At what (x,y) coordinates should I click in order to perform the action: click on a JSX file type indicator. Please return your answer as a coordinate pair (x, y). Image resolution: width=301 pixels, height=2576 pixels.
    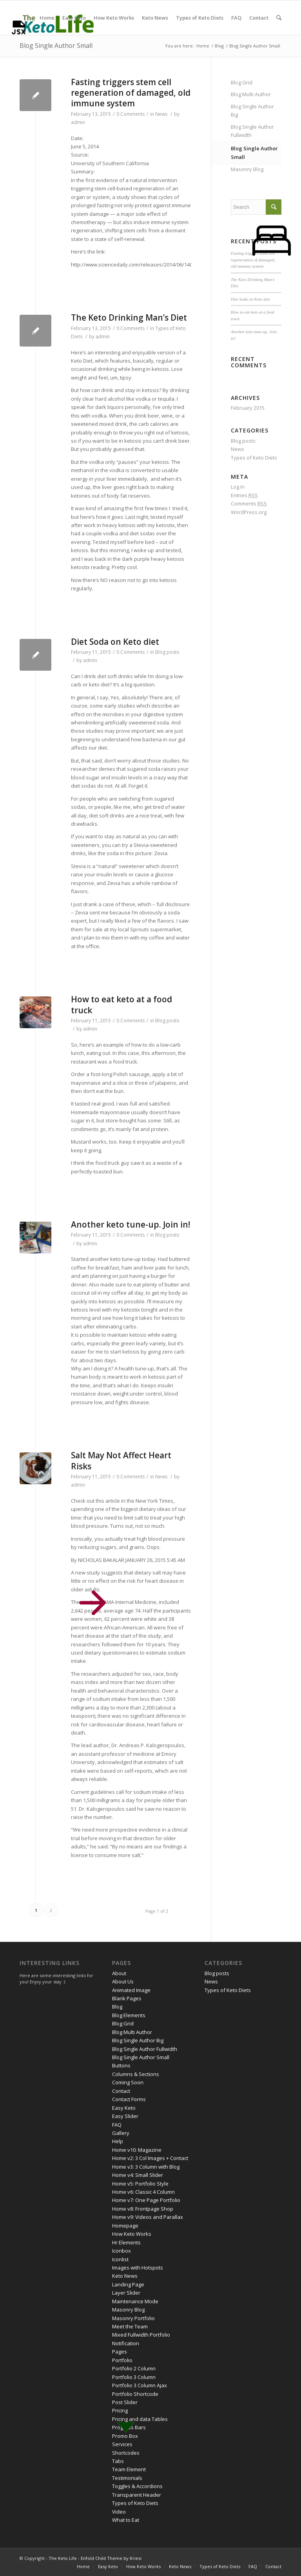
    Looking at the image, I should click on (19, 28).